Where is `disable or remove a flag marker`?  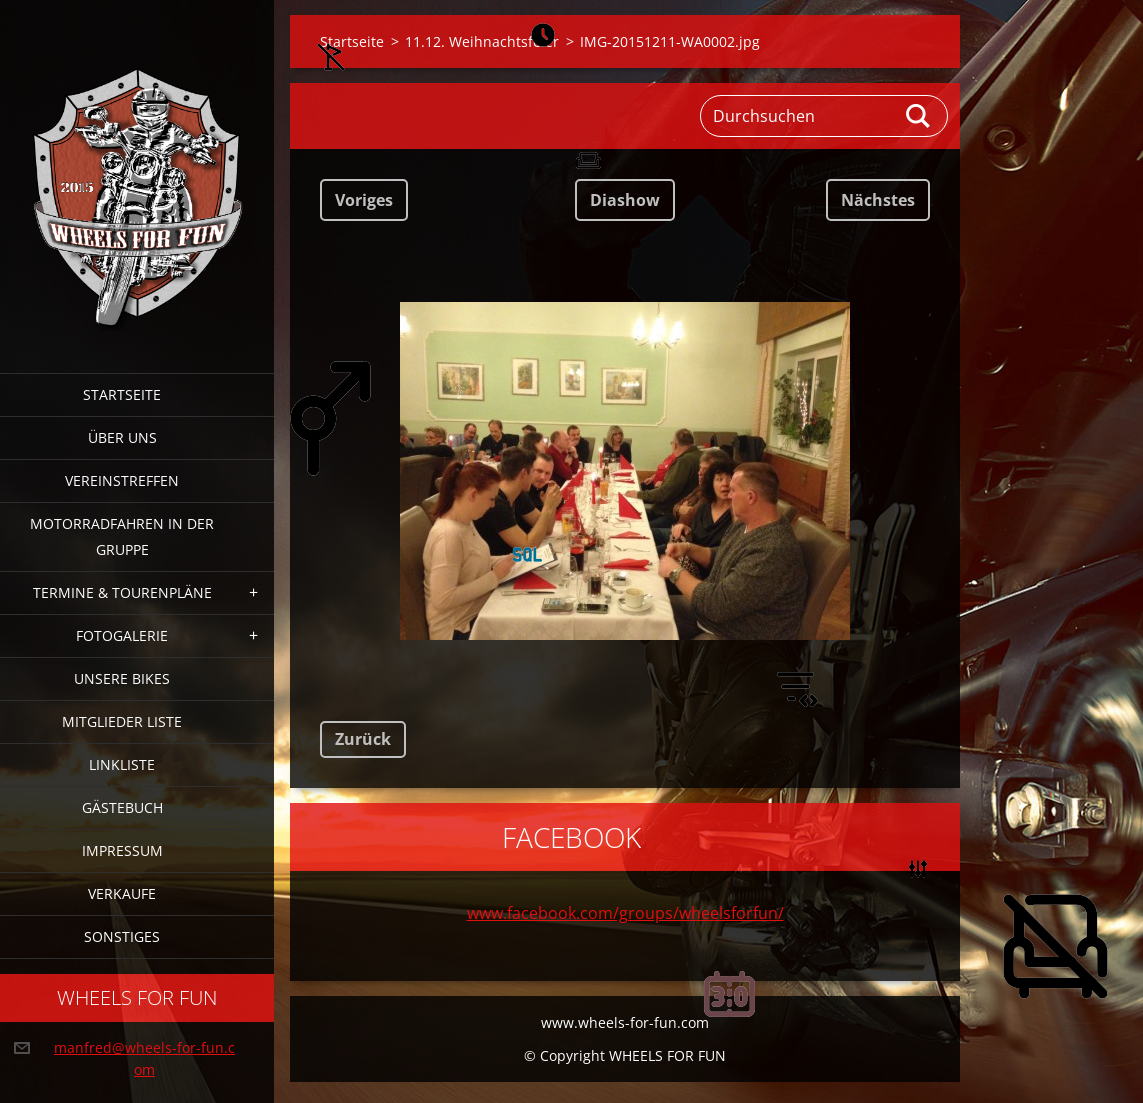
disable or remove a flag marker is located at coordinates (331, 57).